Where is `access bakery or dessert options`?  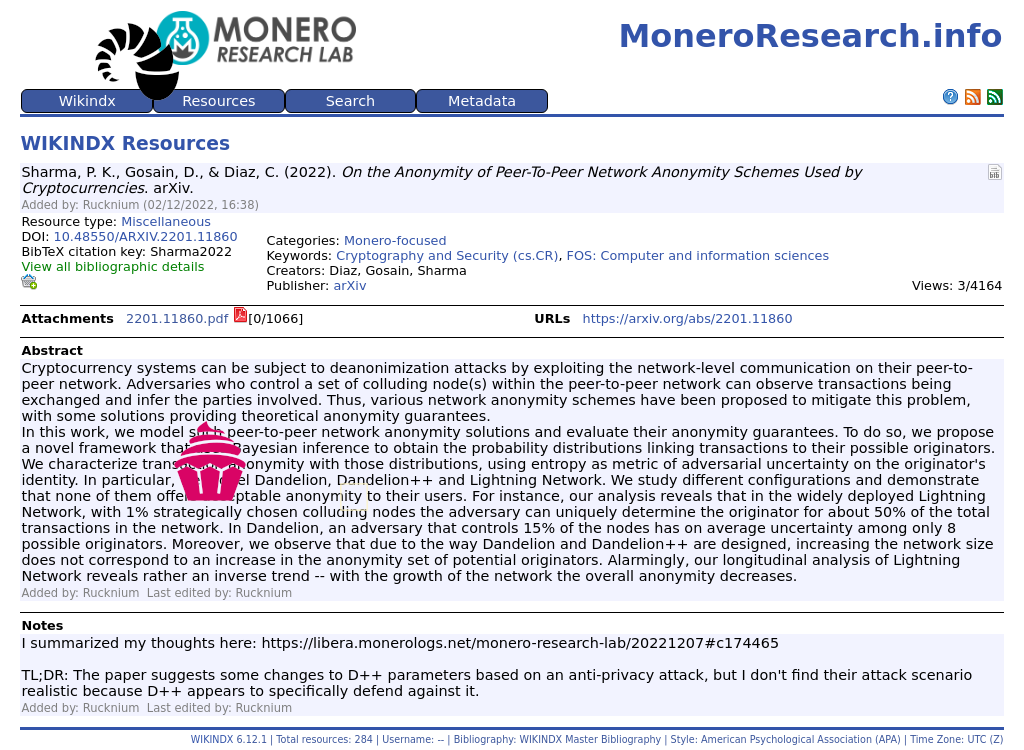 access bakery or dessert options is located at coordinates (210, 459).